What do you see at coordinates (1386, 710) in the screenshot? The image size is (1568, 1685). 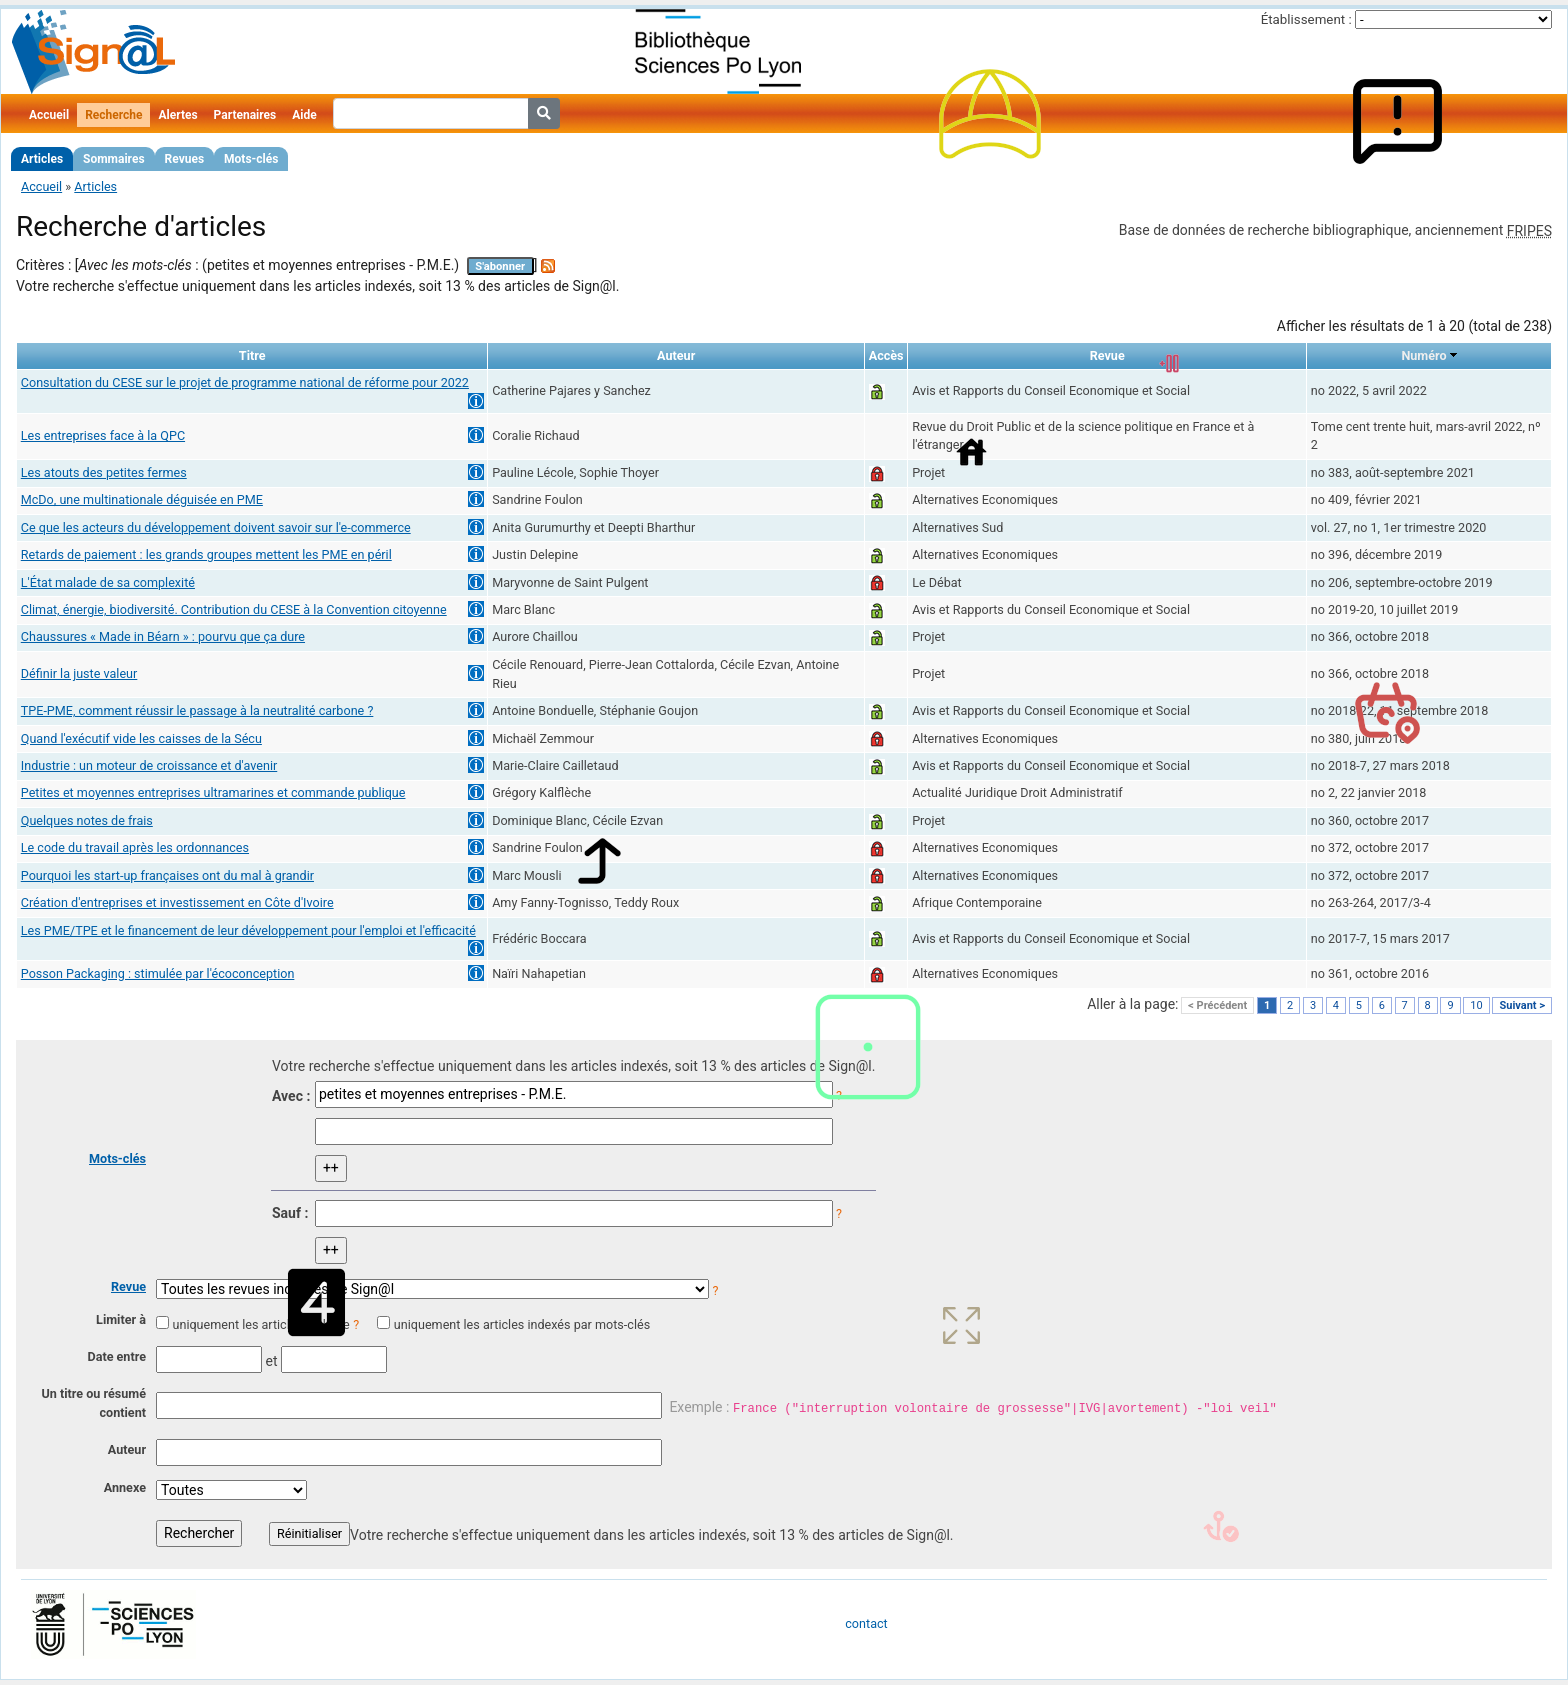 I see `view pickup location for your basket` at bounding box center [1386, 710].